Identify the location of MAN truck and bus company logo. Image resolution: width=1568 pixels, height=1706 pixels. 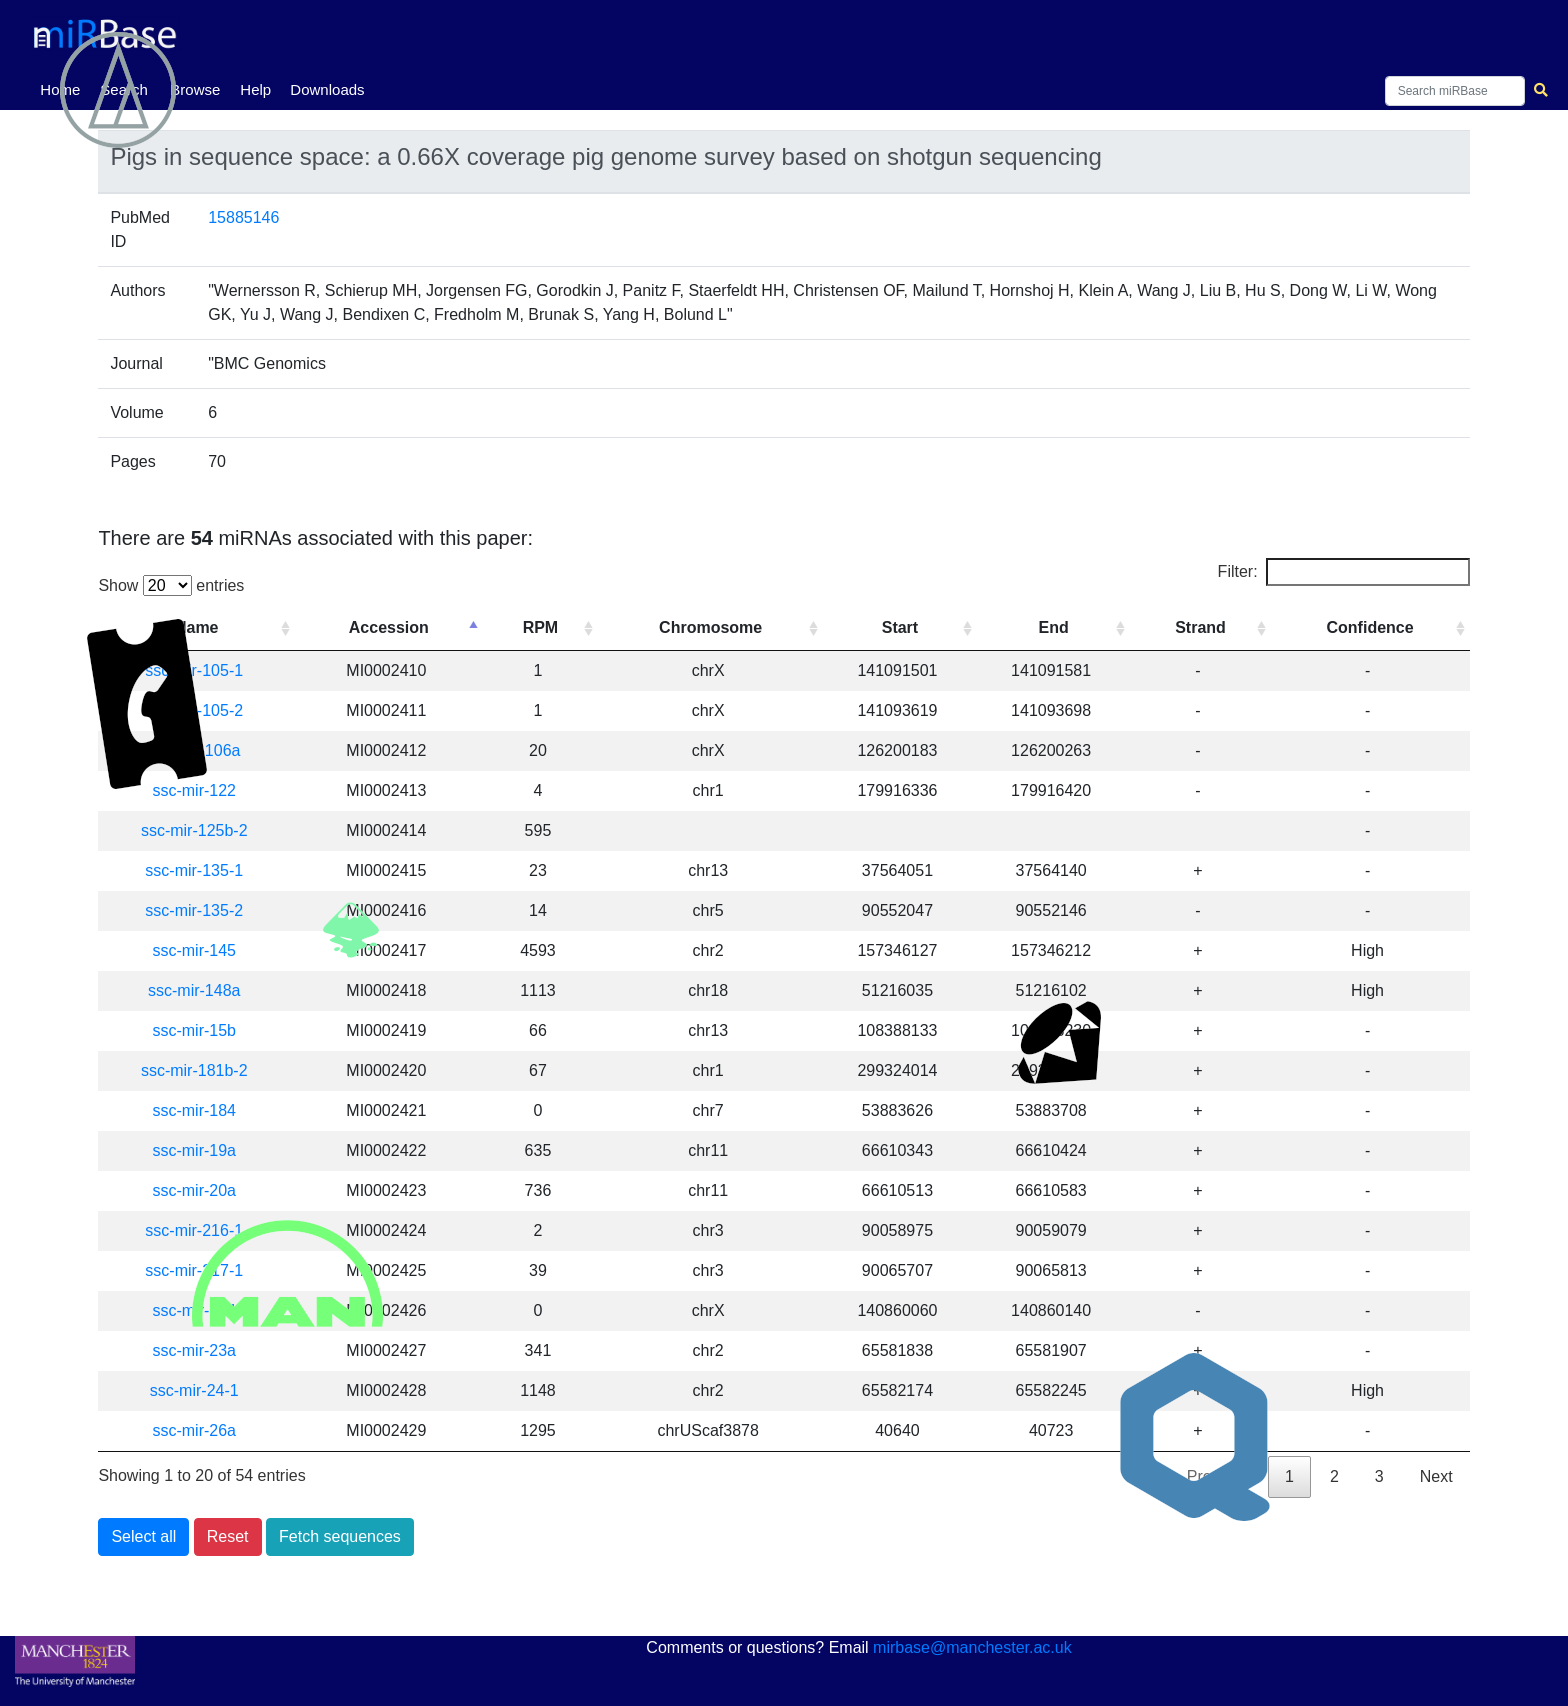
(287, 1273).